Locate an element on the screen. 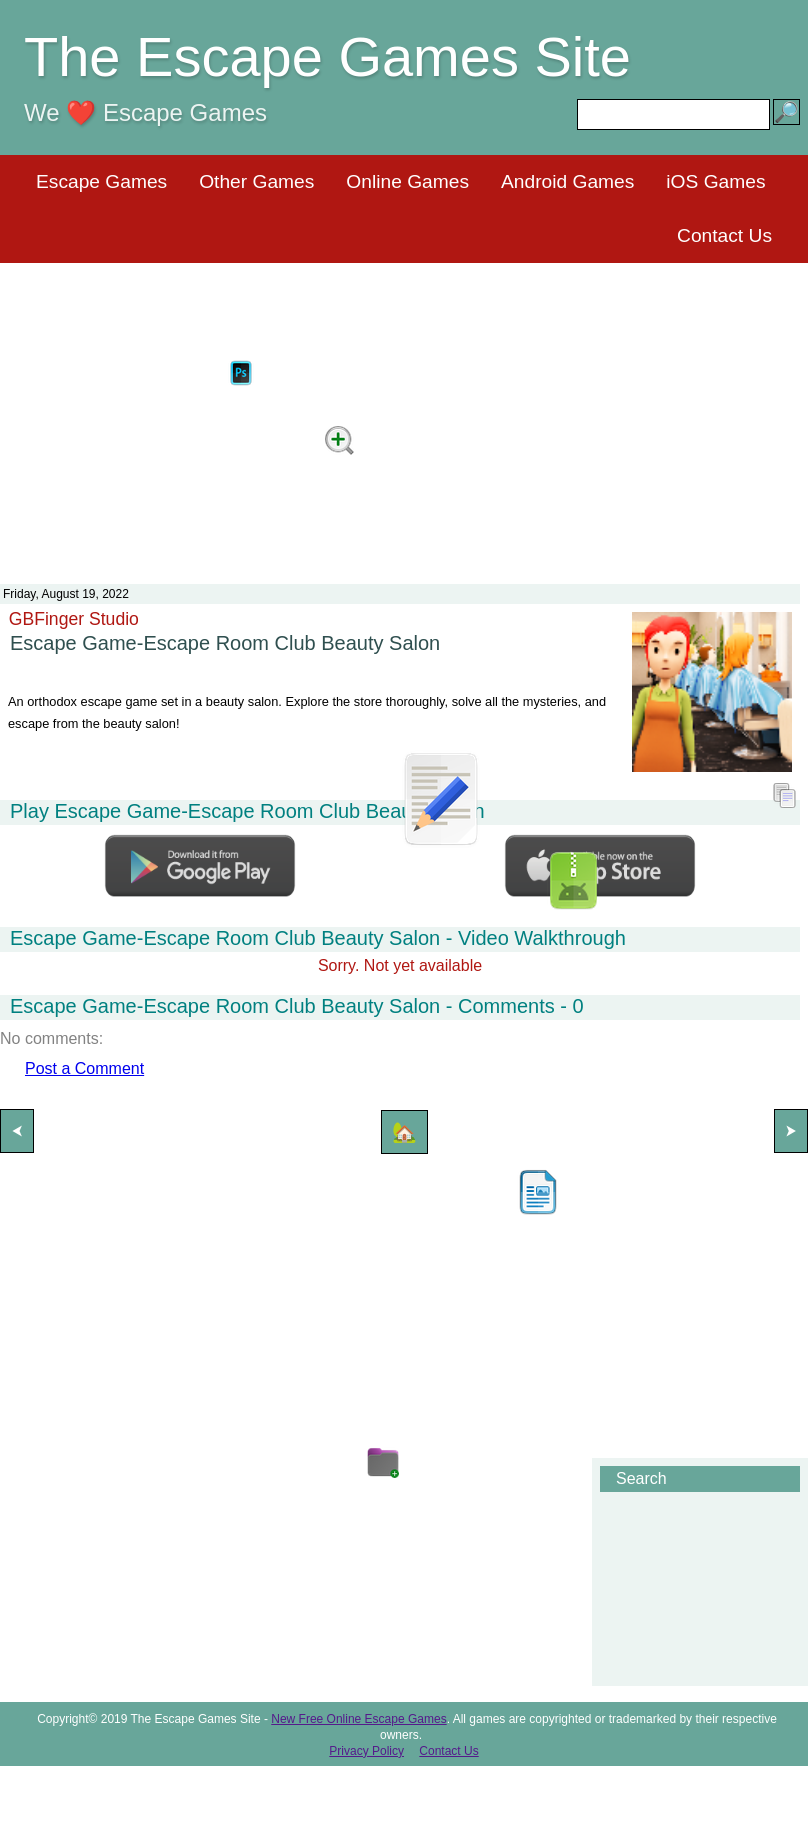 The height and width of the screenshot is (1839, 808). zoom in on file or document content is located at coordinates (339, 440).